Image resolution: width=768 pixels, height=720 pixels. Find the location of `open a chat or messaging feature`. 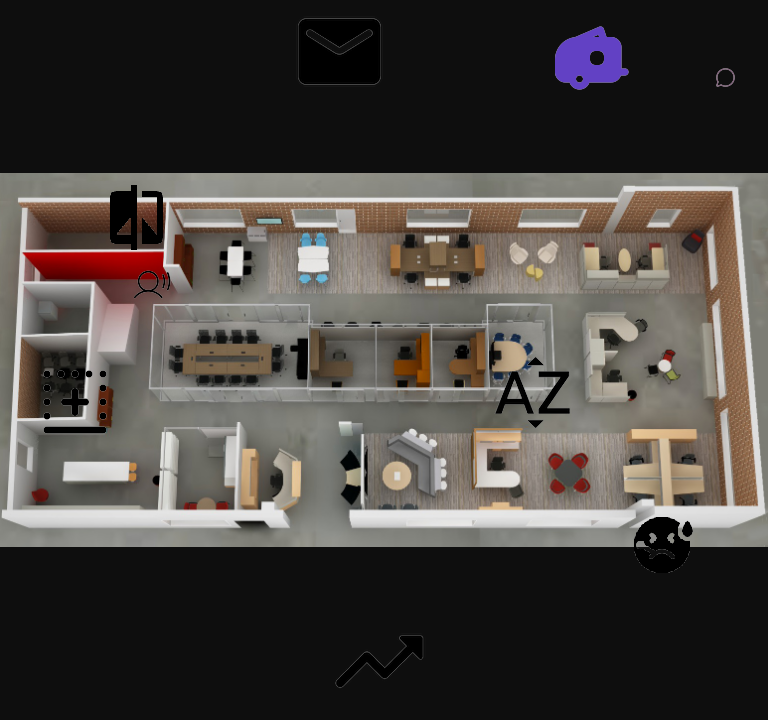

open a chat or messaging feature is located at coordinates (725, 77).